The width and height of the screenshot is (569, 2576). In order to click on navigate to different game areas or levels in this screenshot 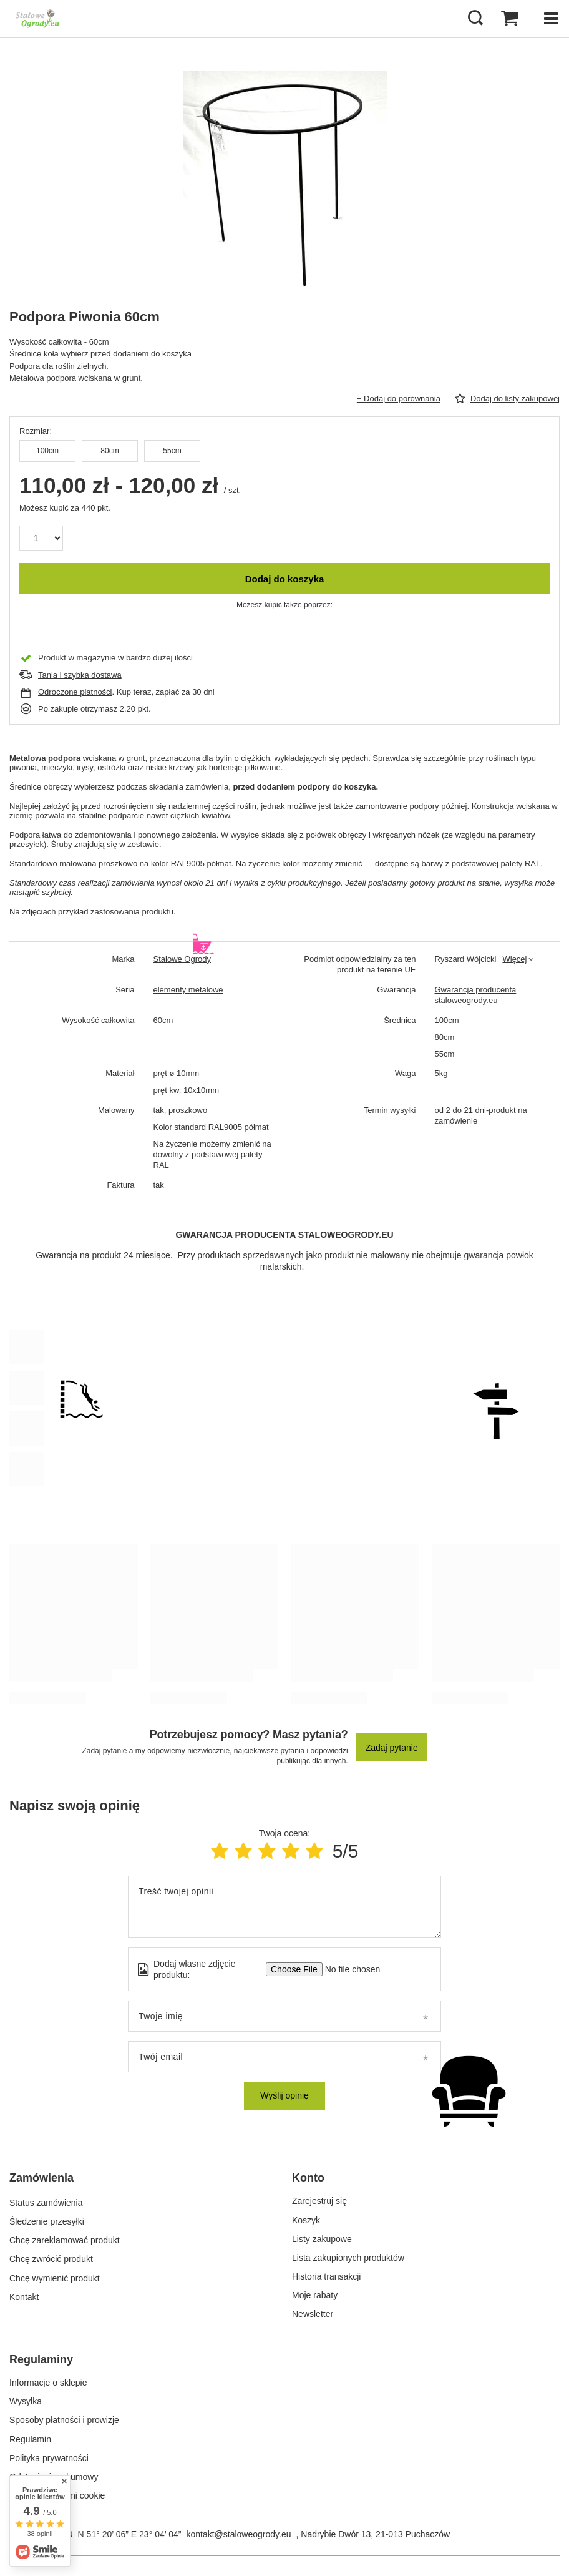, I will do `click(496, 1410)`.